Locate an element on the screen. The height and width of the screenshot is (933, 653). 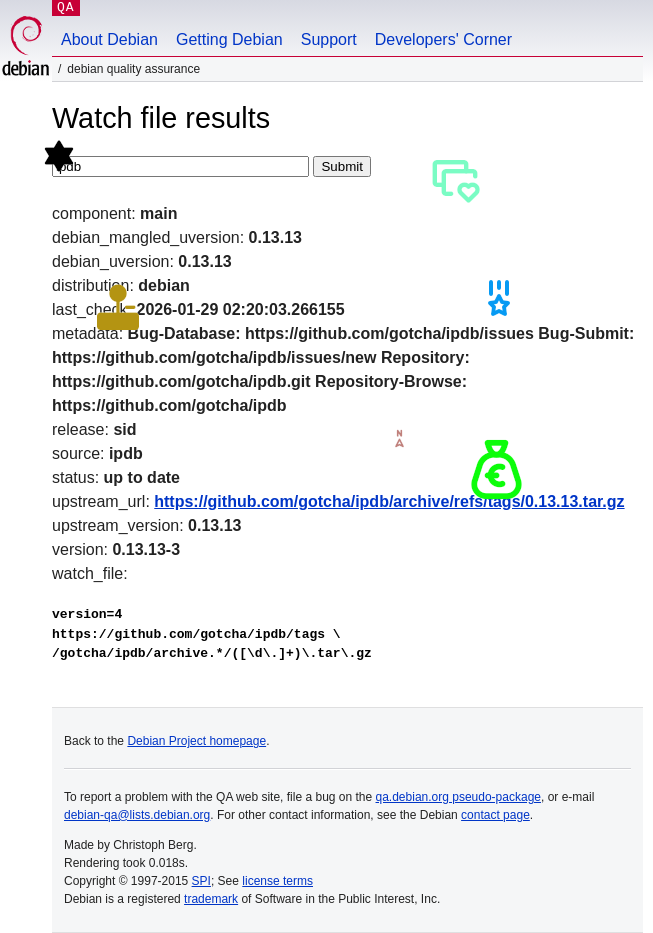
view achievements or awards is located at coordinates (499, 298).